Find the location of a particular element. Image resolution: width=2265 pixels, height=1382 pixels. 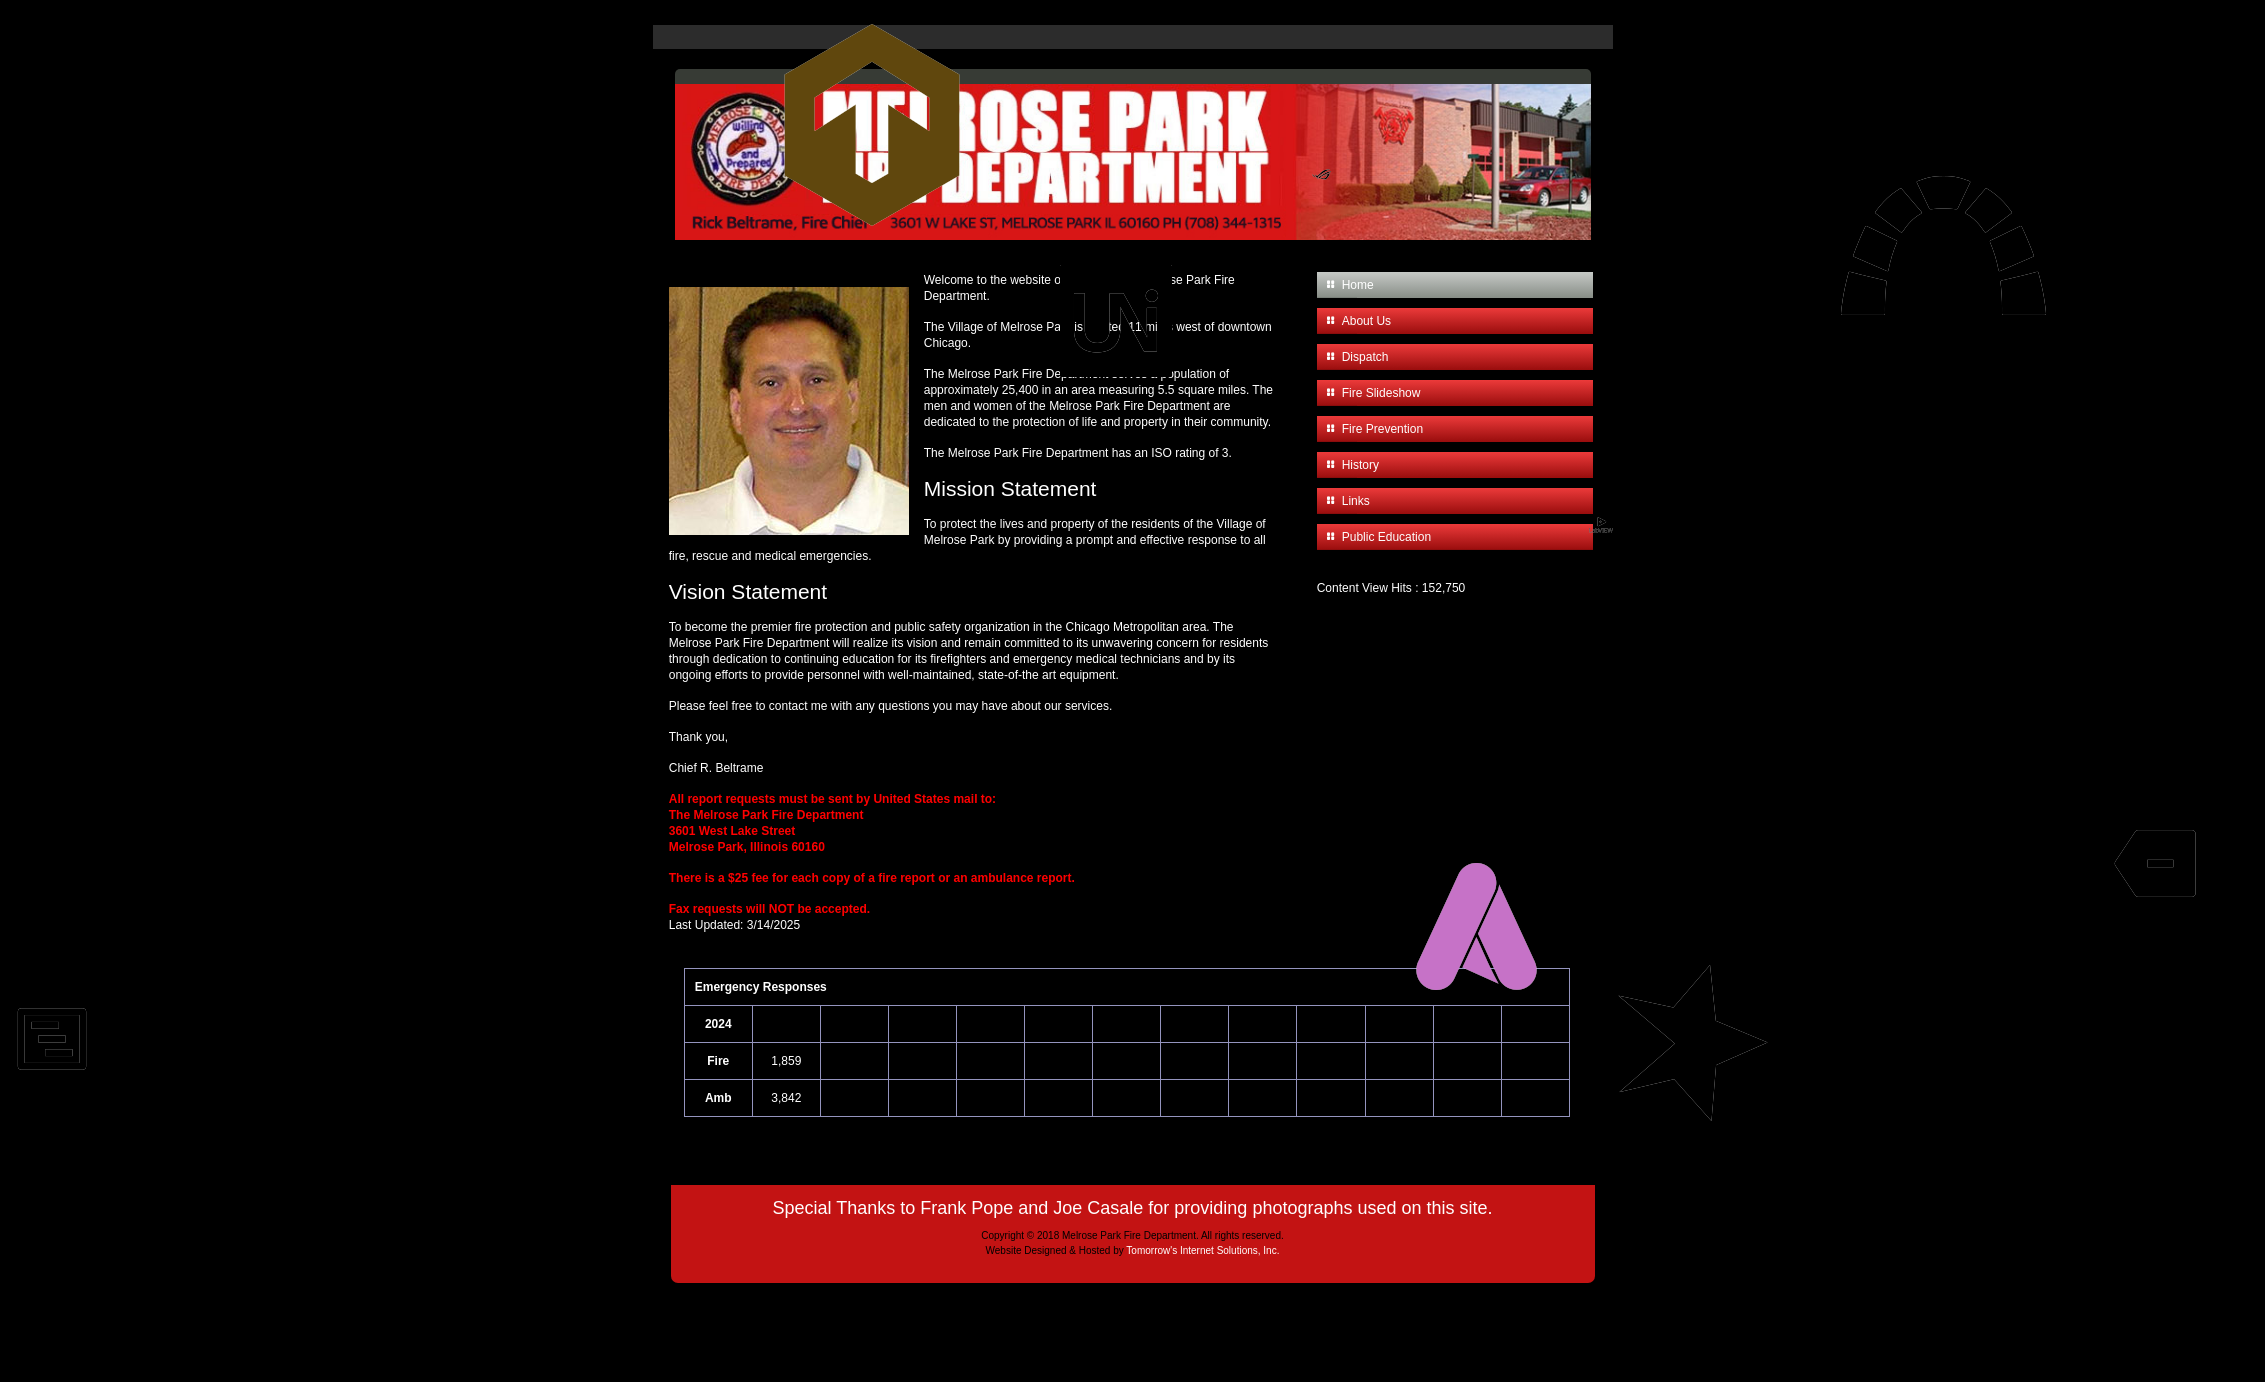

open redmine project management is located at coordinates (1943, 245).